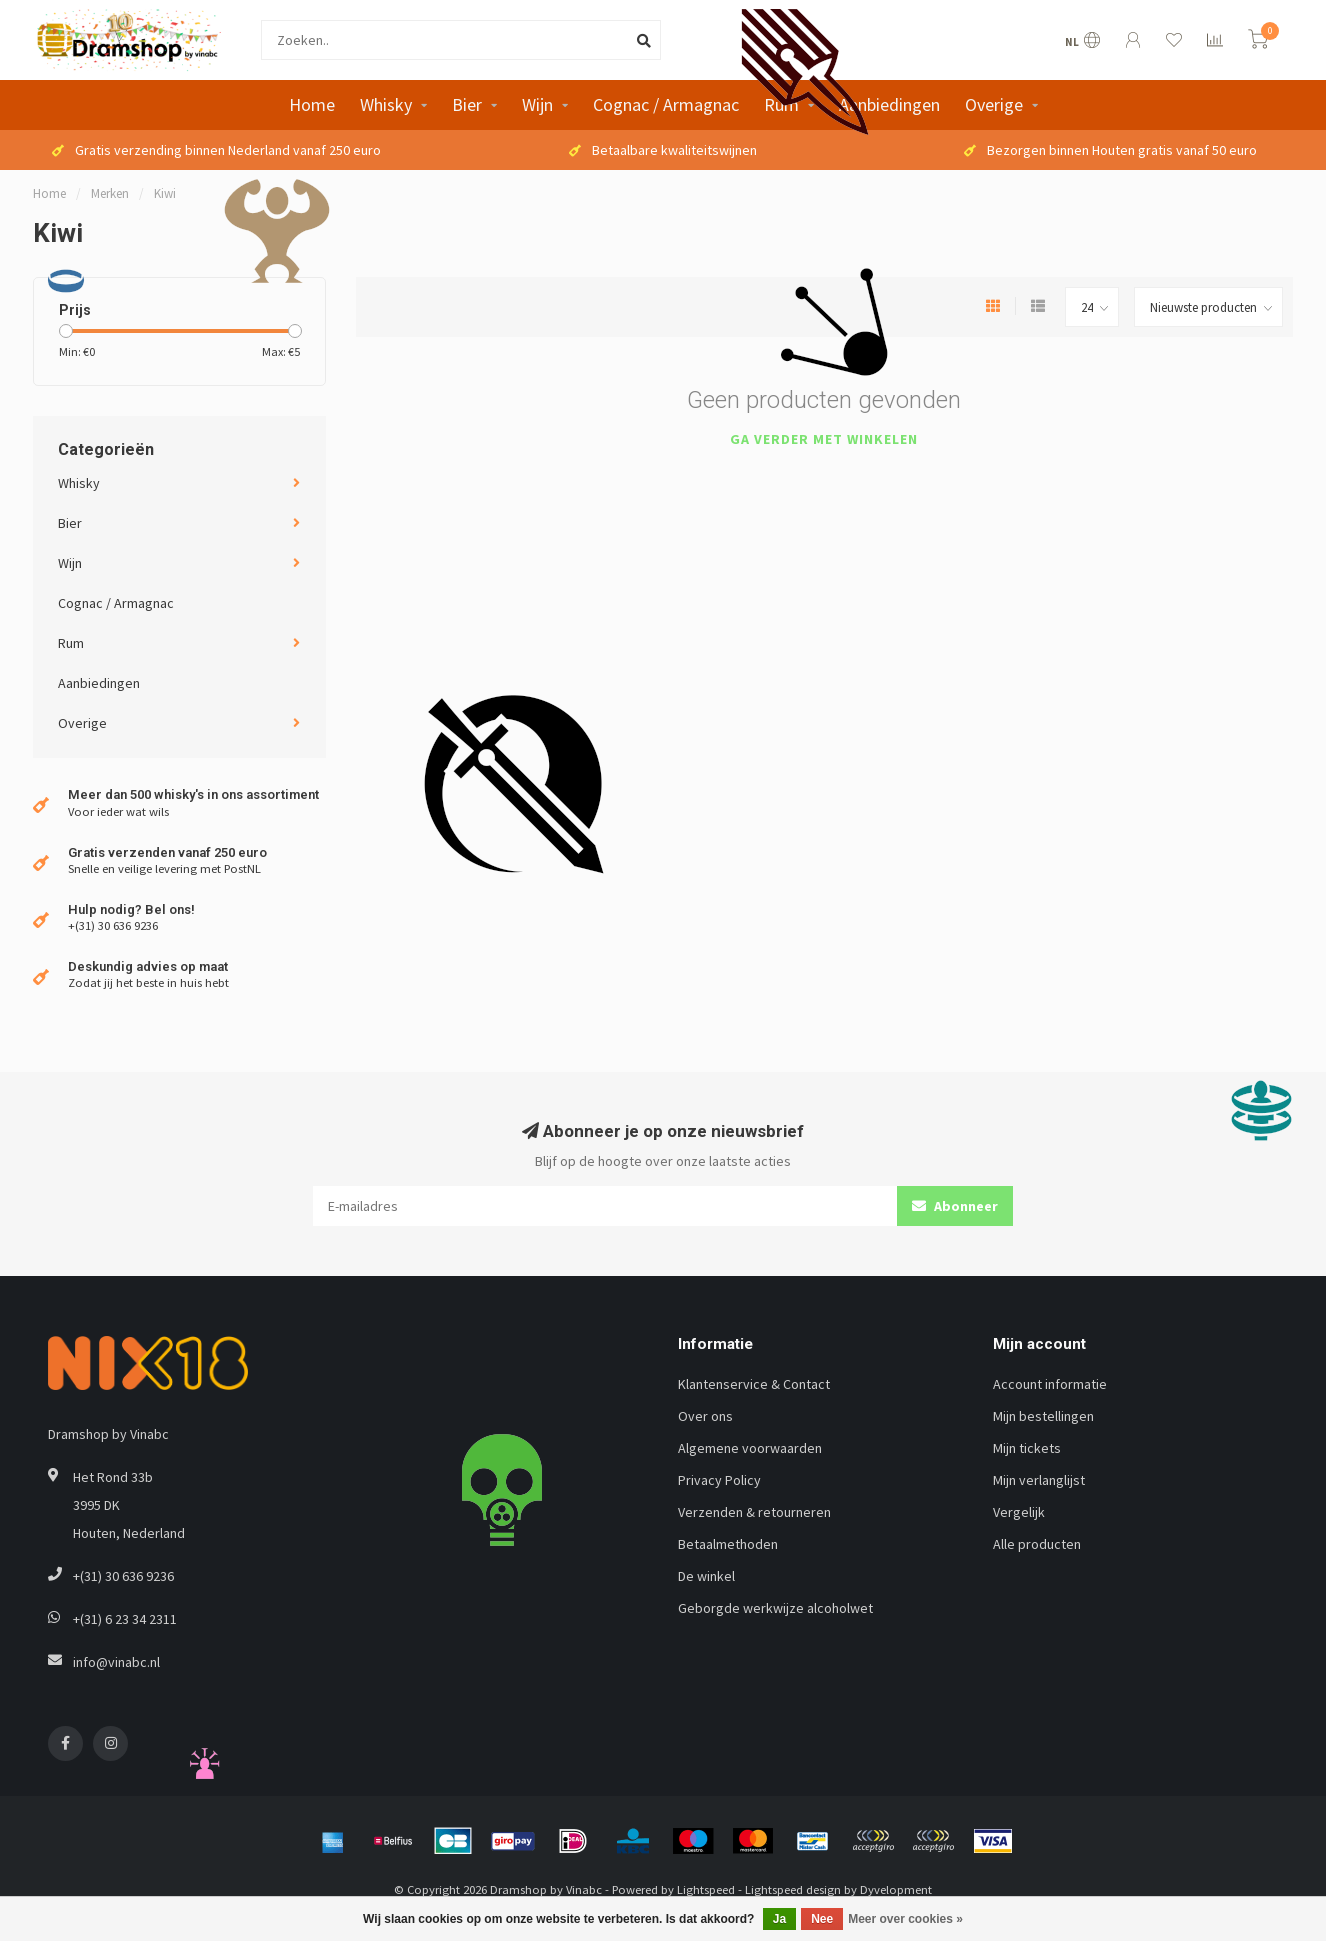  What do you see at coordinates (277, 231) in the screenshot?
I see `view strength or fitness stats` at bounding box center [277, 231].